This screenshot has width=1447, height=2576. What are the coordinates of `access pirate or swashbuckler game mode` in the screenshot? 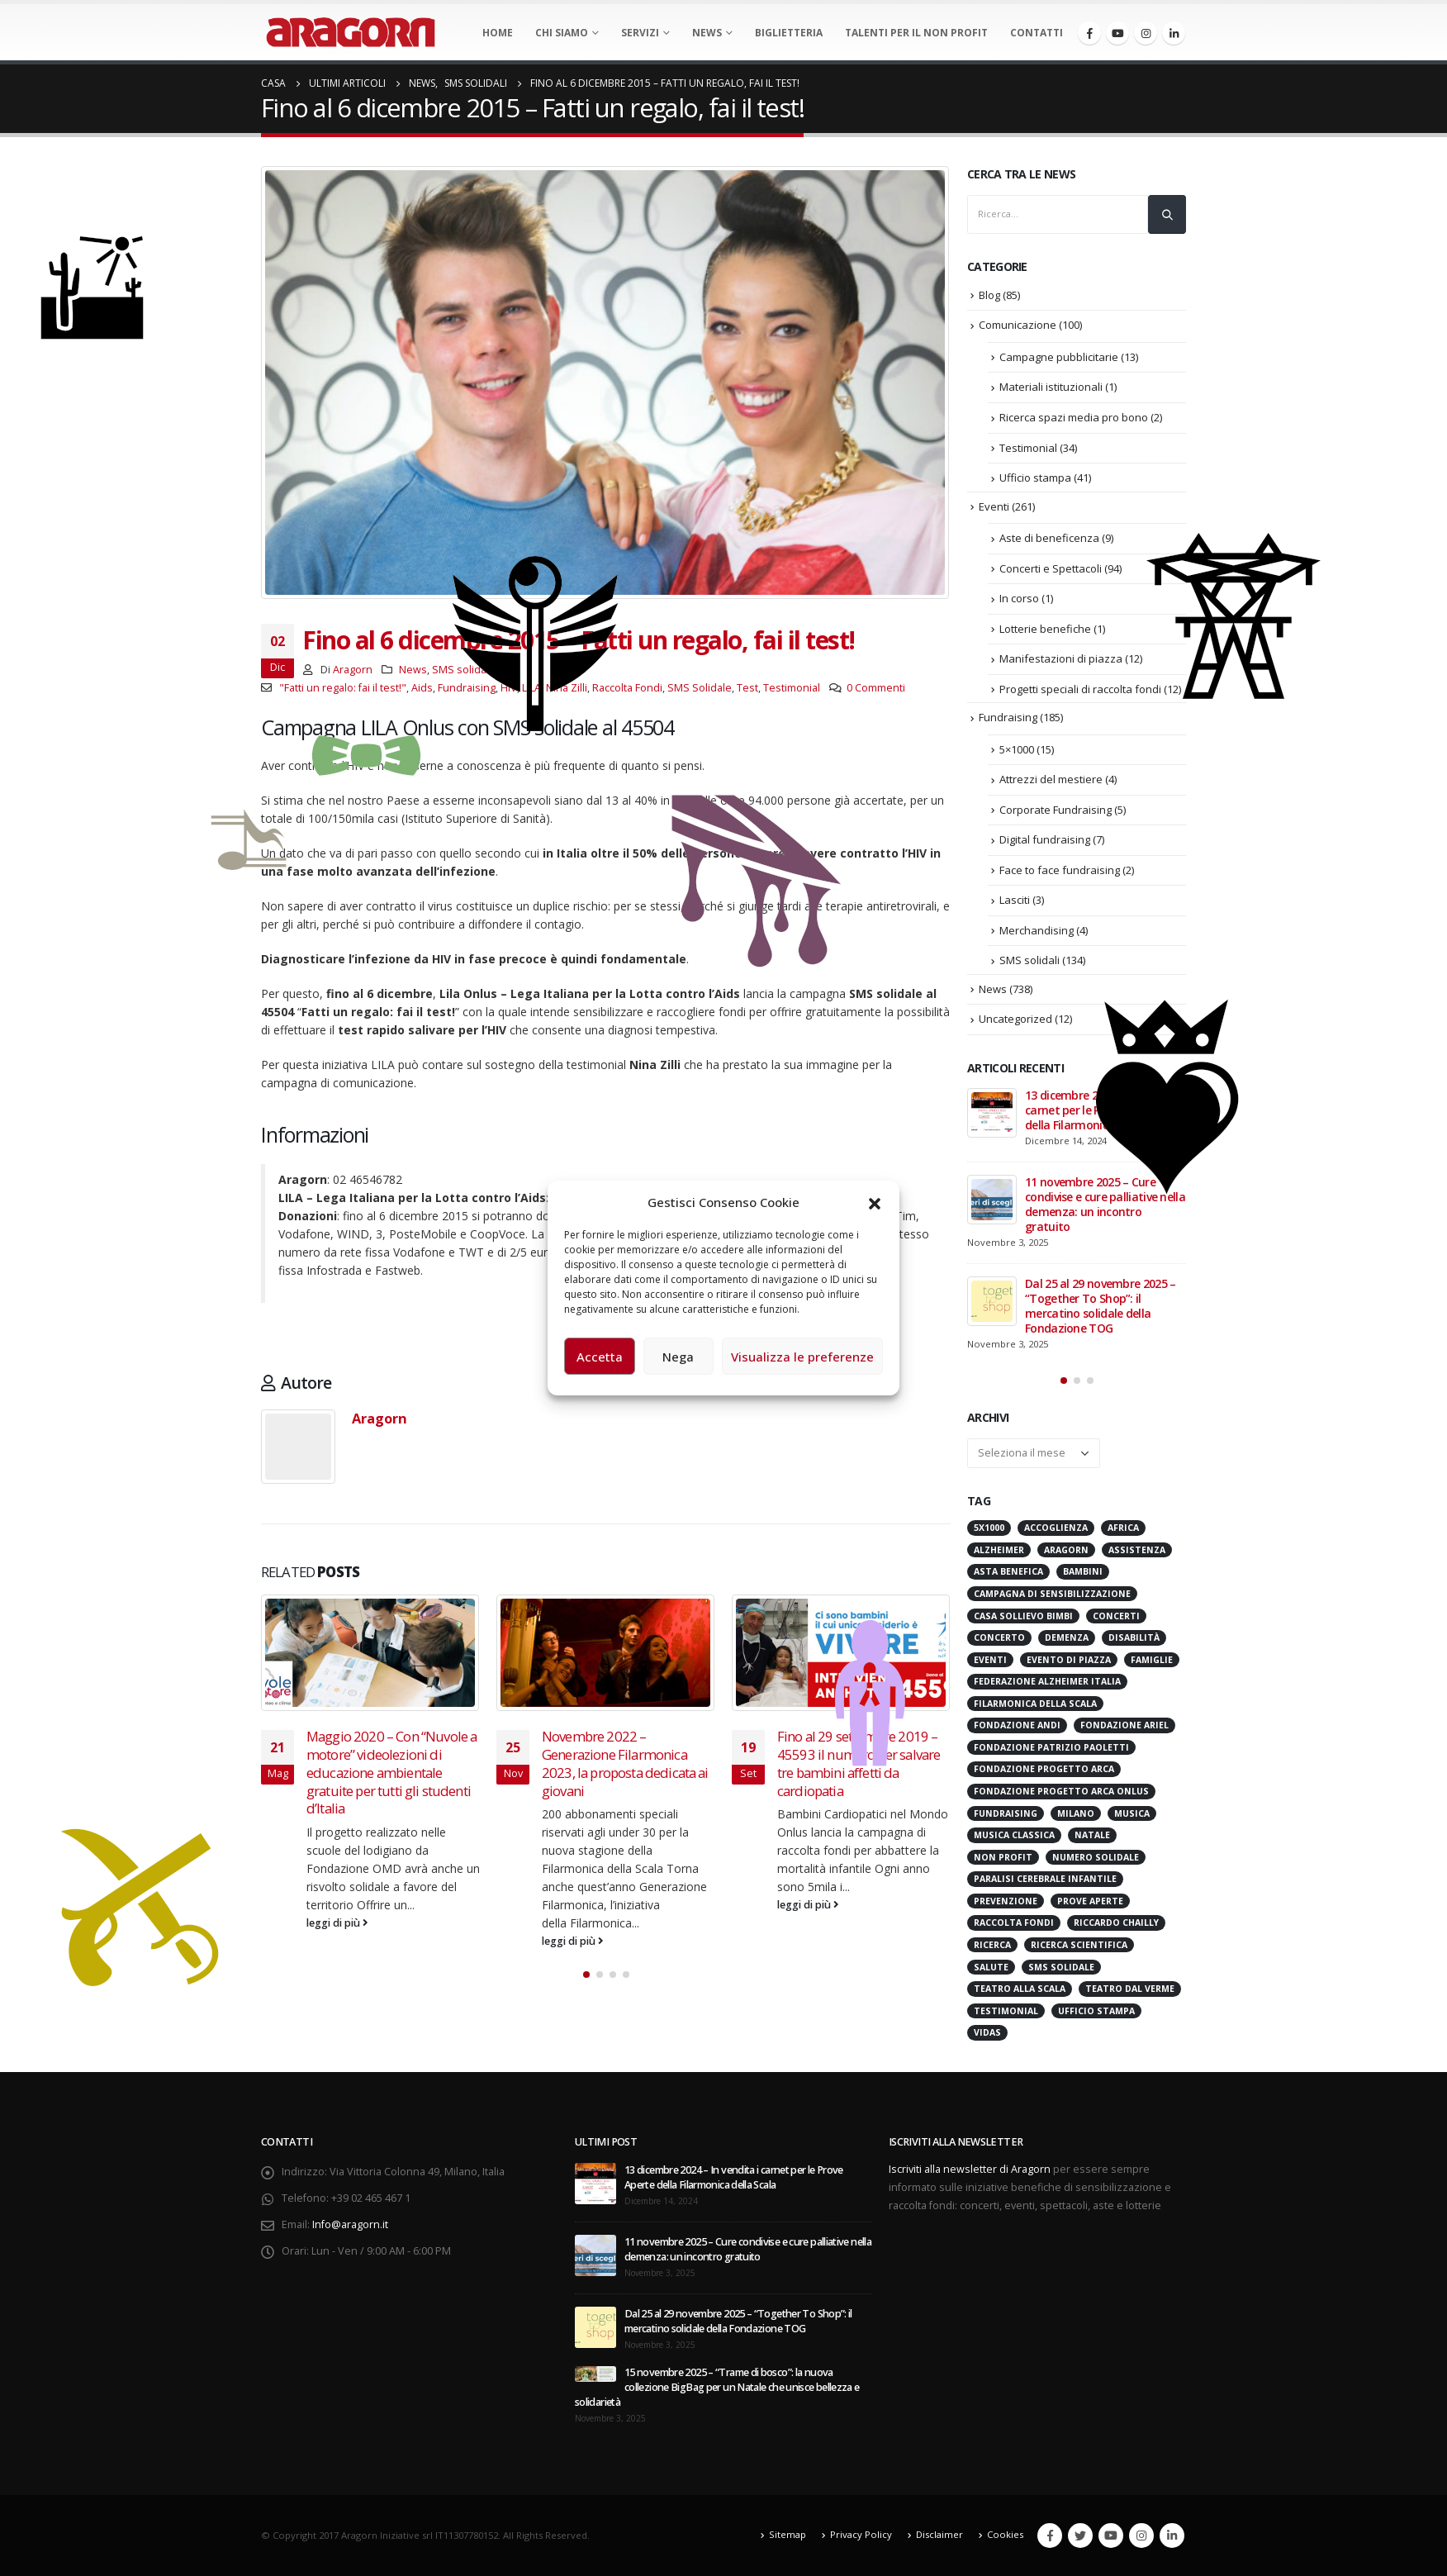 It's located at (140, 1907).